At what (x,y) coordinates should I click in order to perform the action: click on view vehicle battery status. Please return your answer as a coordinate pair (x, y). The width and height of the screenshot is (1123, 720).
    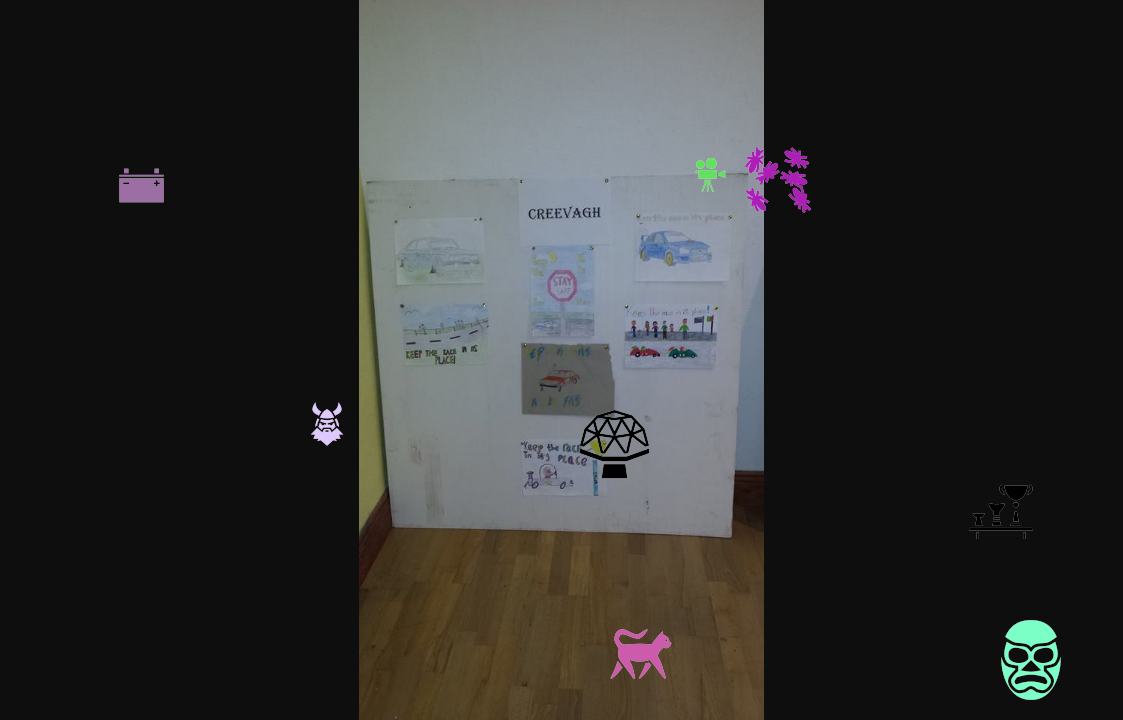
    Looking at the image, I should click on (141, 185).